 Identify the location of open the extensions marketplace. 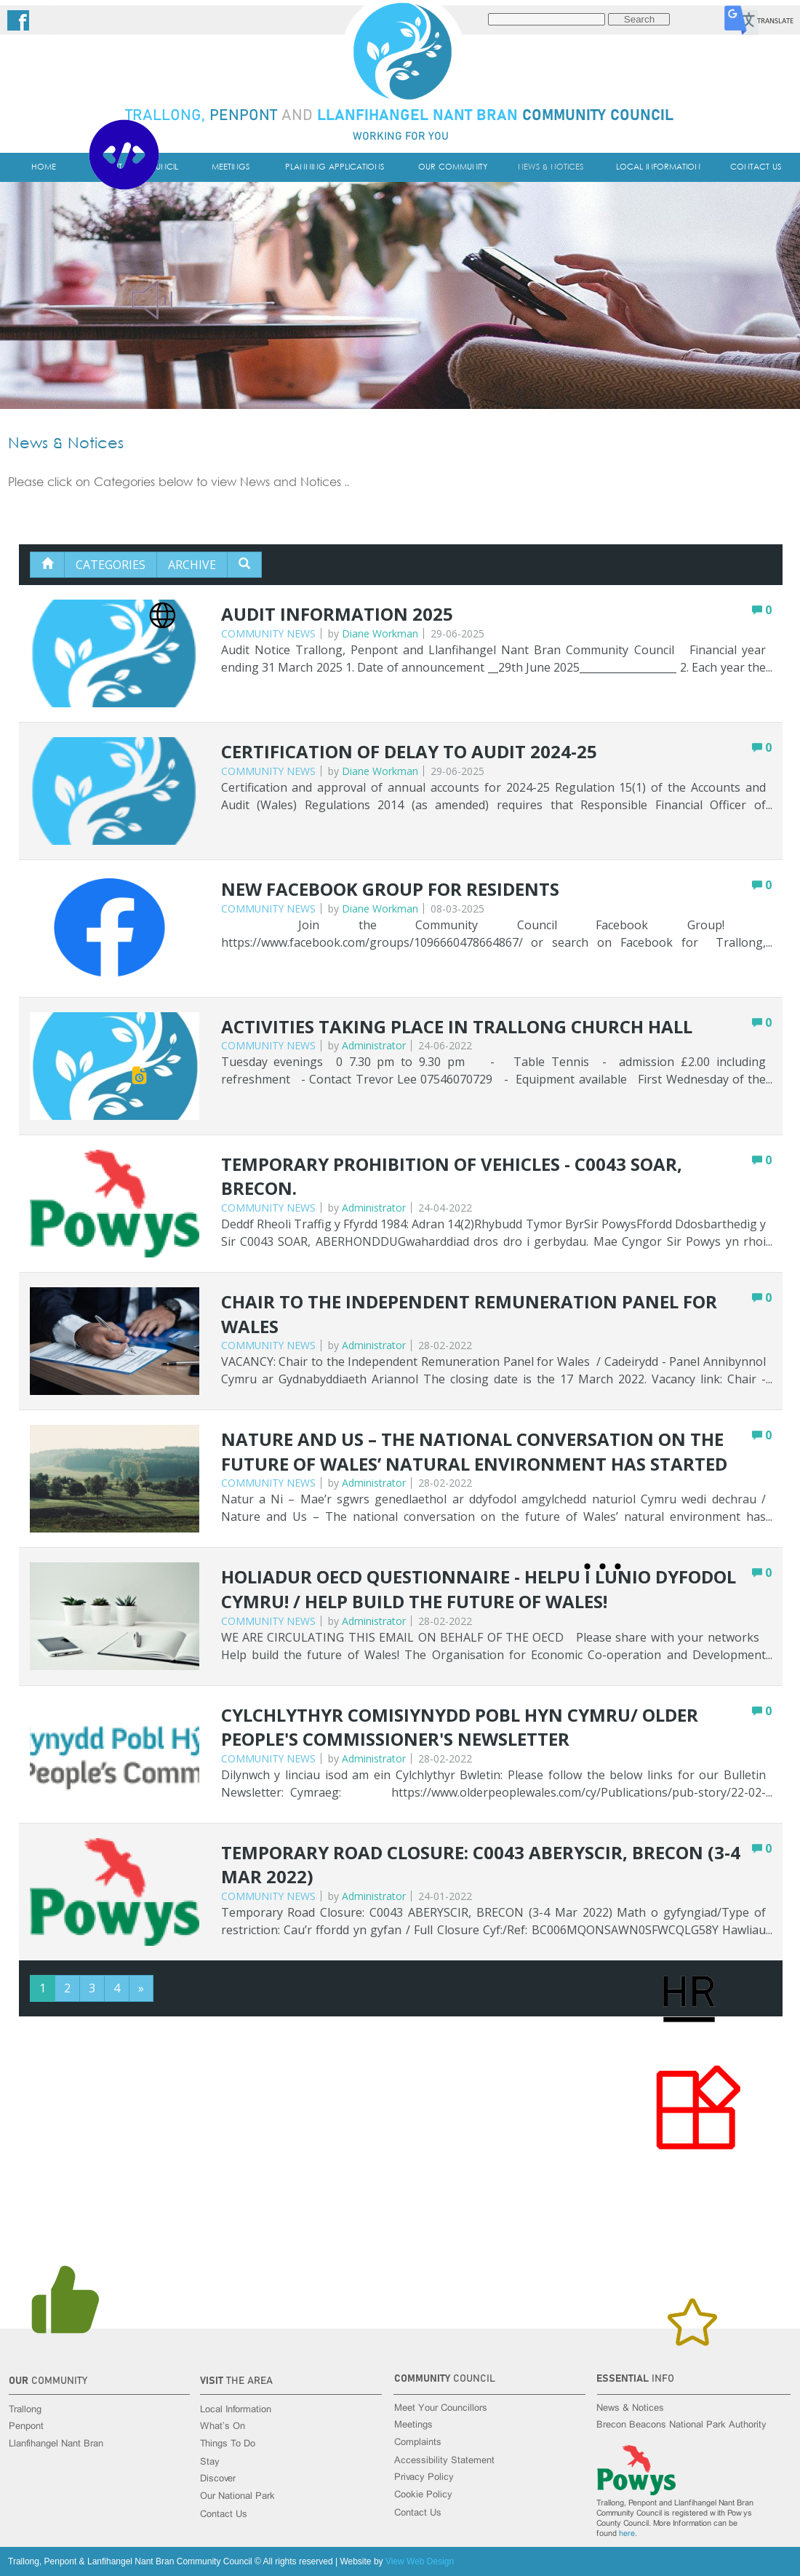
(695, 2107).